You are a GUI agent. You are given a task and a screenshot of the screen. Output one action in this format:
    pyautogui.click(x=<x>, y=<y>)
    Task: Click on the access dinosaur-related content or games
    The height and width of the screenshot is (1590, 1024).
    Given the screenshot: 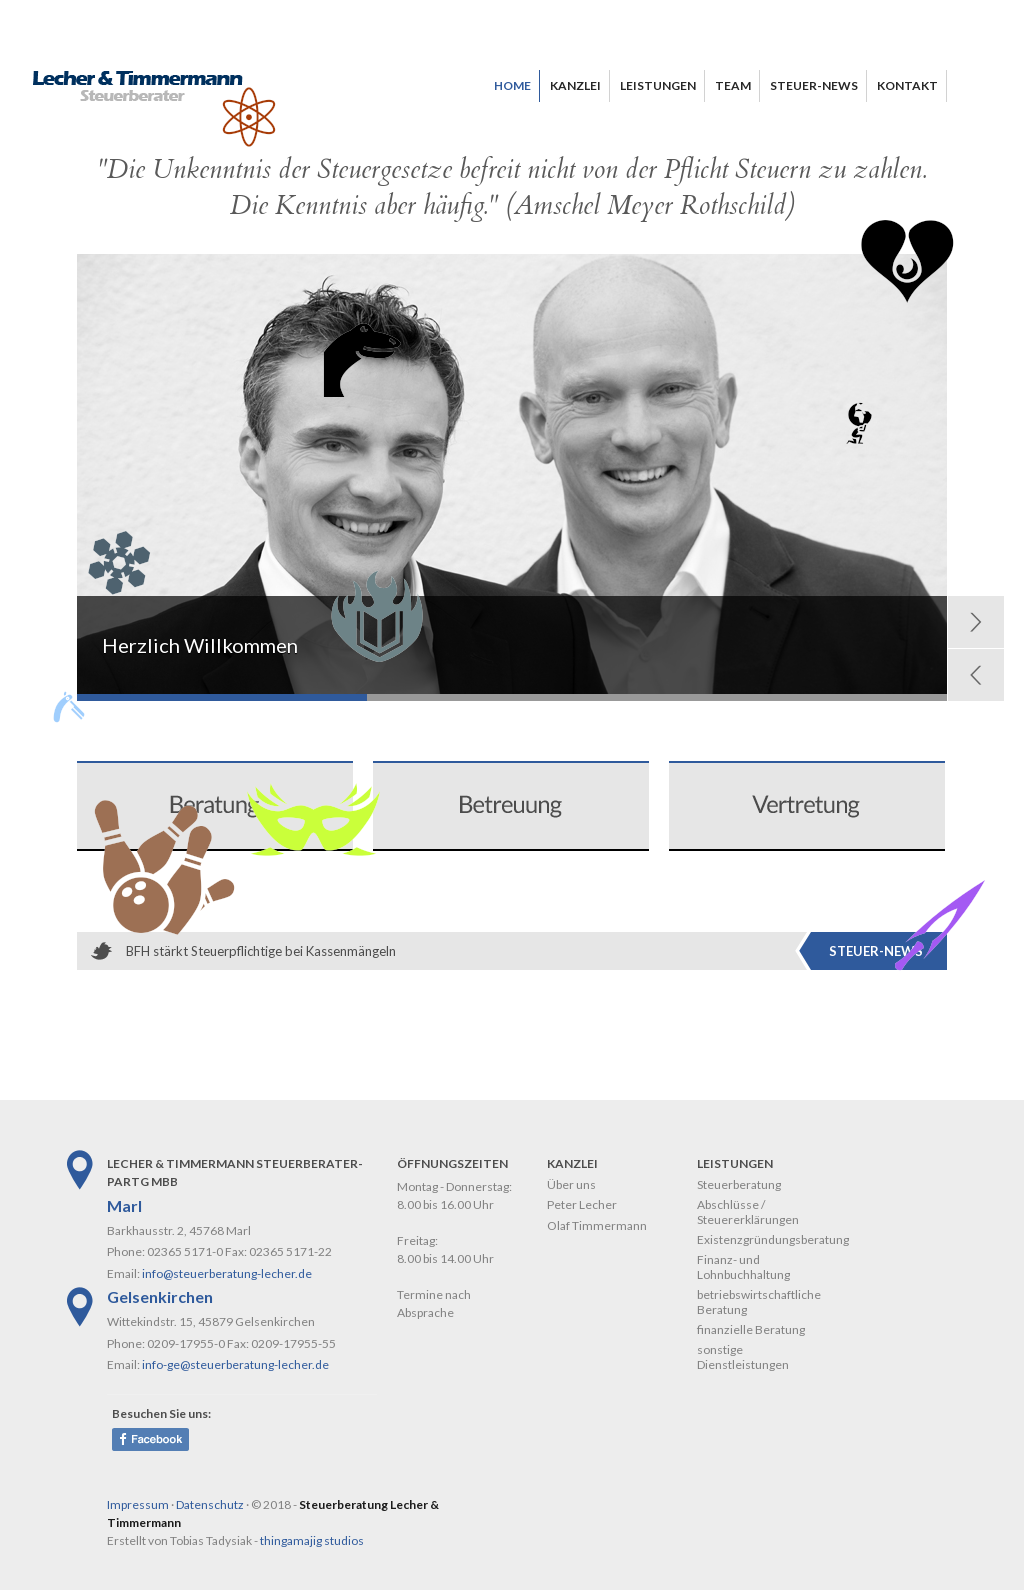 What is the action you would take?
    pyautogui.click(x=363, y=357)
    